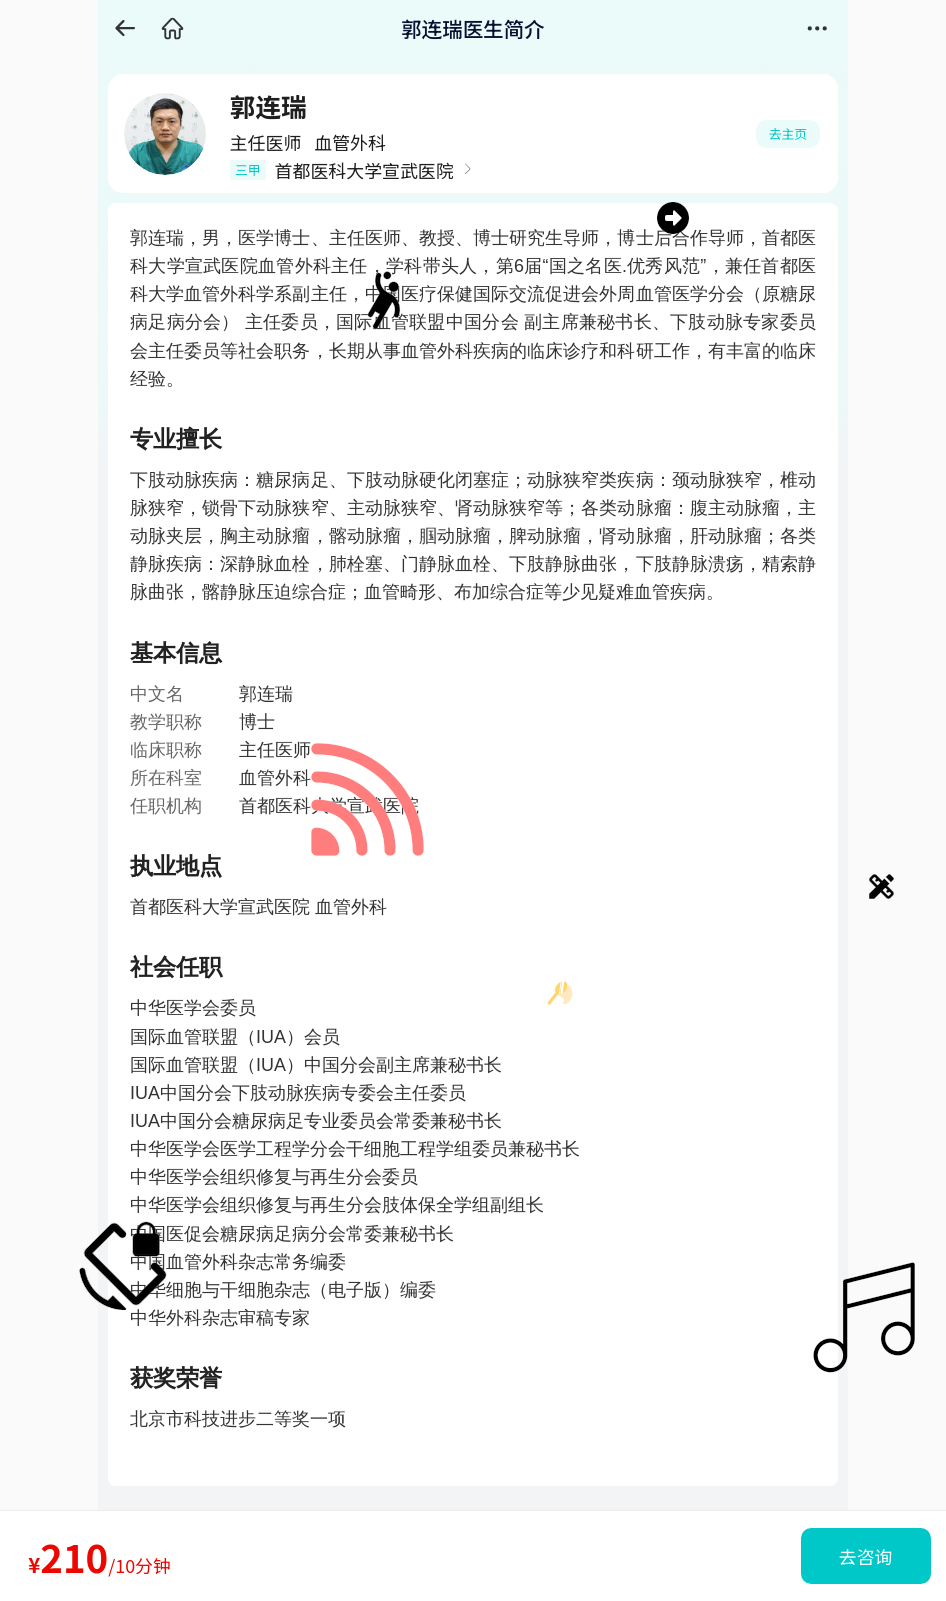  What do you see at coordinates (881, 886) in the screenshot?
I see `access design tools and services` at bounding box center [881, 886].